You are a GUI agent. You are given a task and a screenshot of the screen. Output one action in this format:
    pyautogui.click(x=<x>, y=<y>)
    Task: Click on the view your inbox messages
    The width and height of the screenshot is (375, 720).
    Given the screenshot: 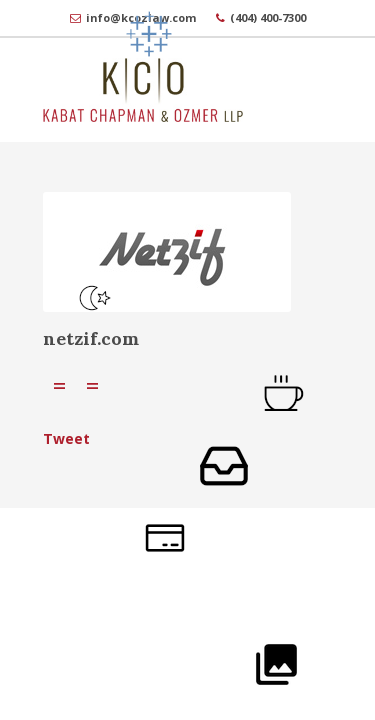 What is the action you would take?
    pyautogui.click(x=224, y=466)
    